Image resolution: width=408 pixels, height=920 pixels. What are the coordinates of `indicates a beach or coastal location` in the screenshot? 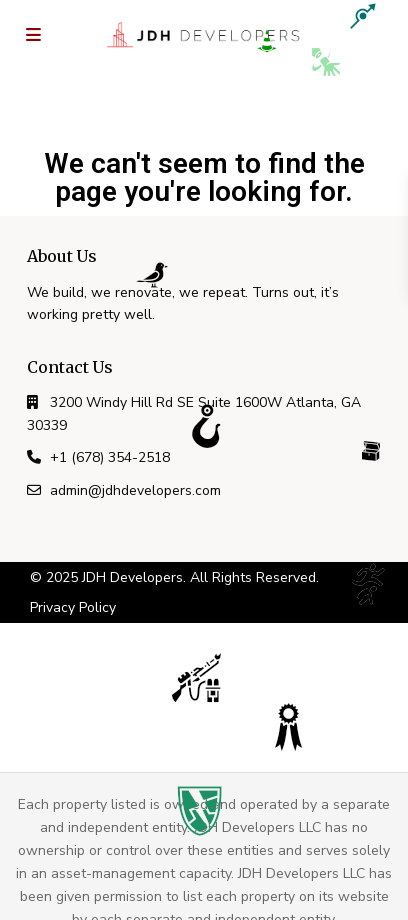 It's located at (152, 275).